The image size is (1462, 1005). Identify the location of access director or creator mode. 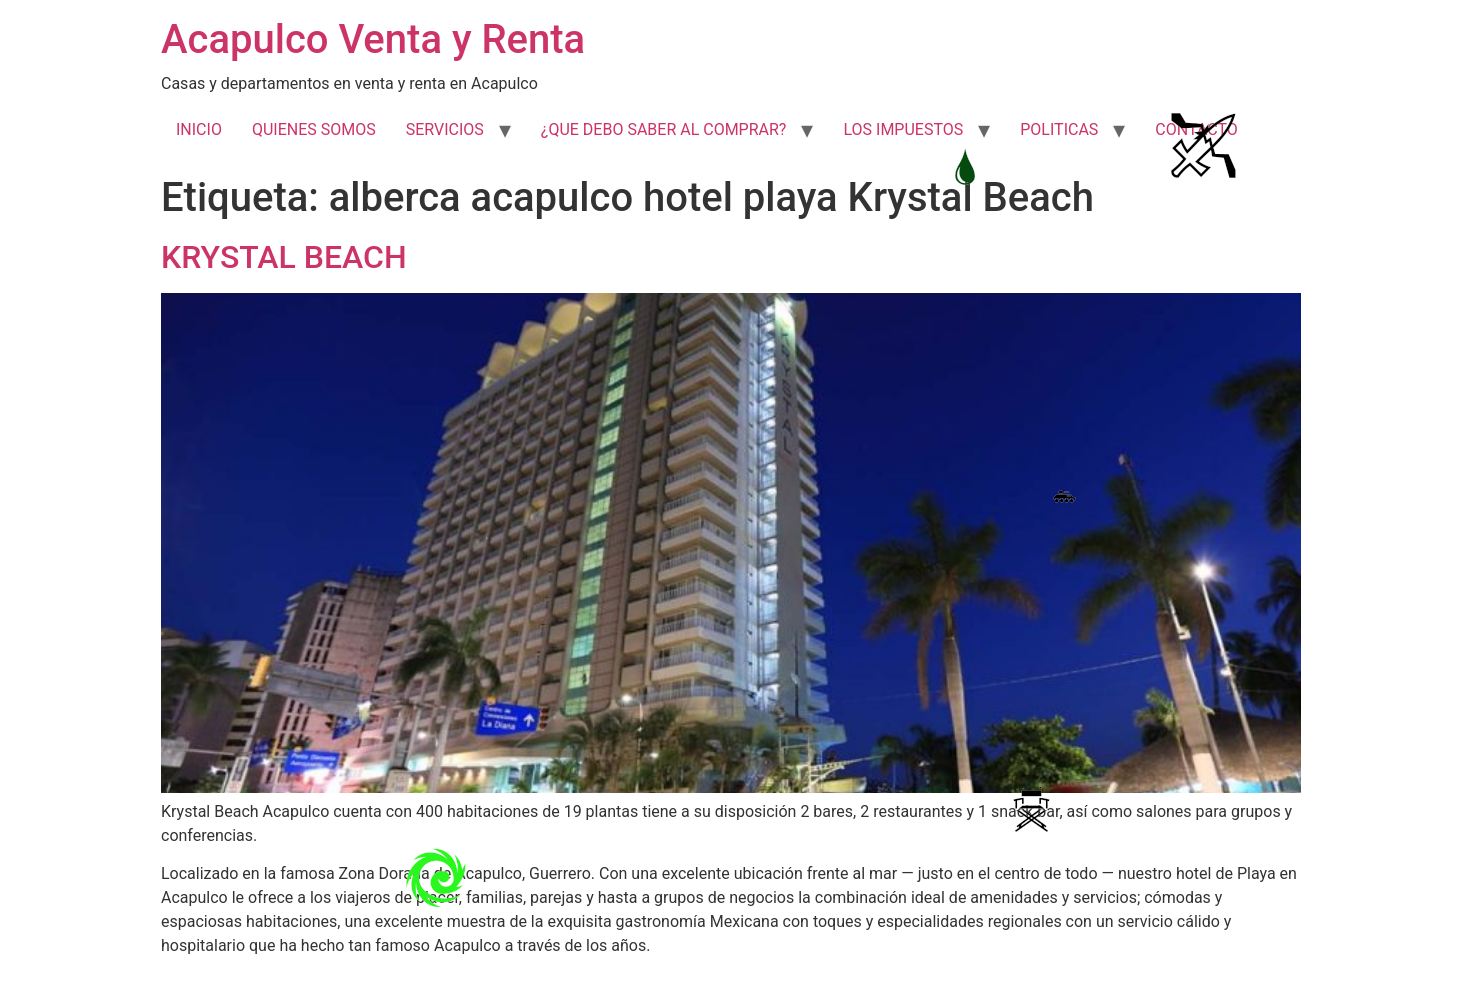
(1031, 809).